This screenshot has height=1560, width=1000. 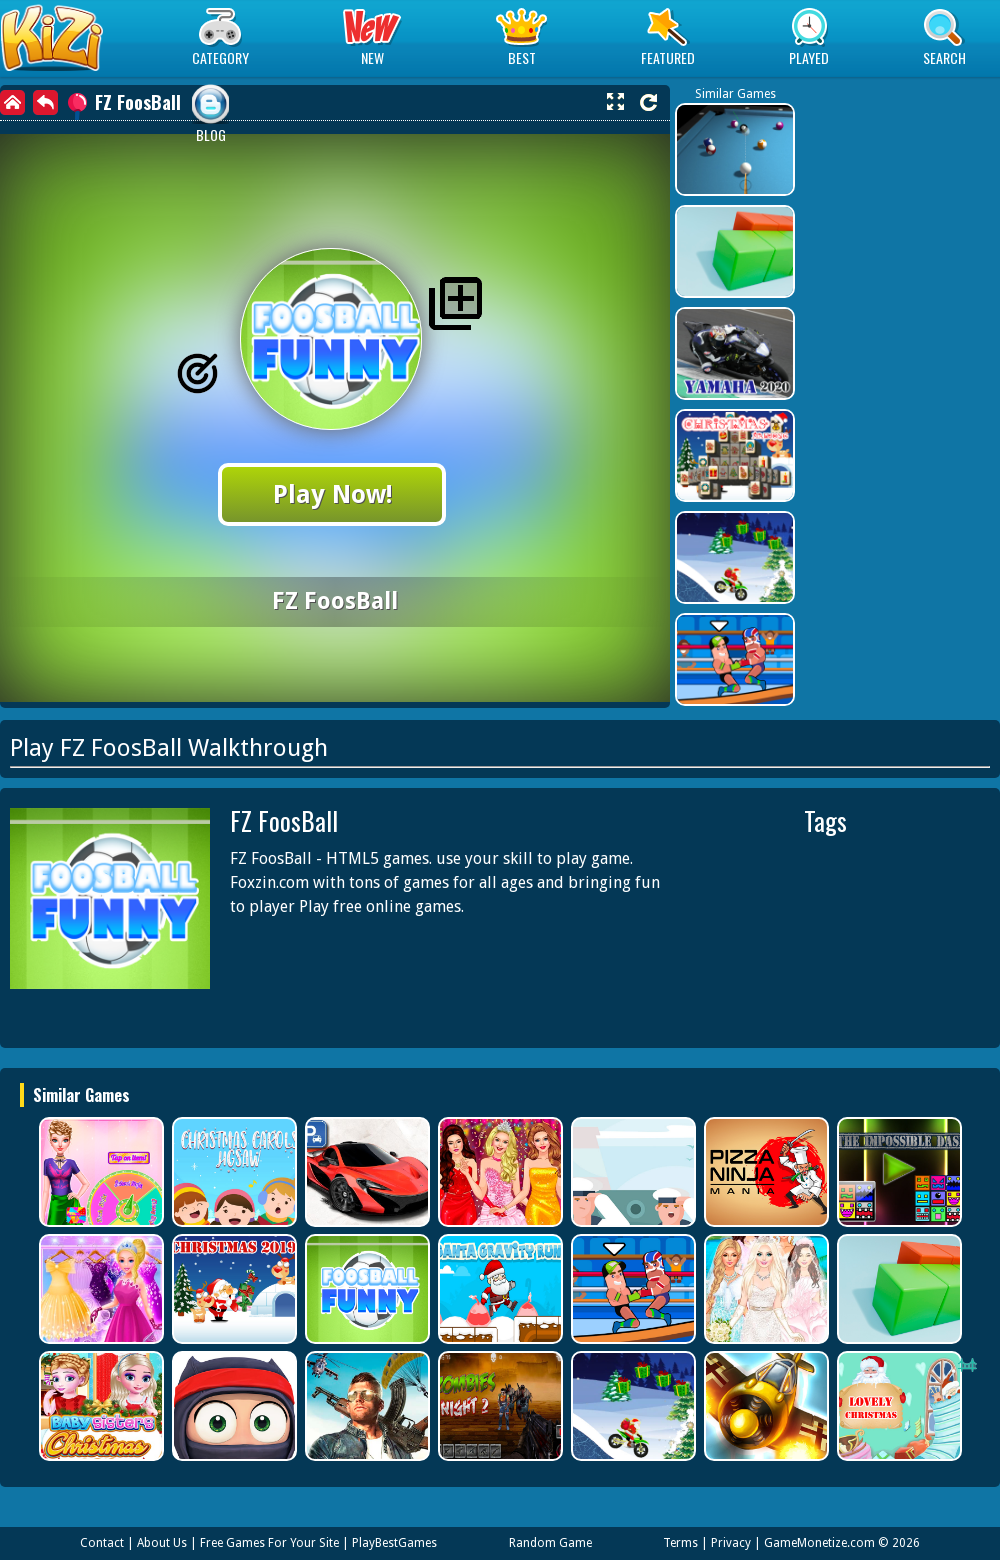 I want to click on navigate to bridges or overpasses on a map, so click(x=967, y=1365).